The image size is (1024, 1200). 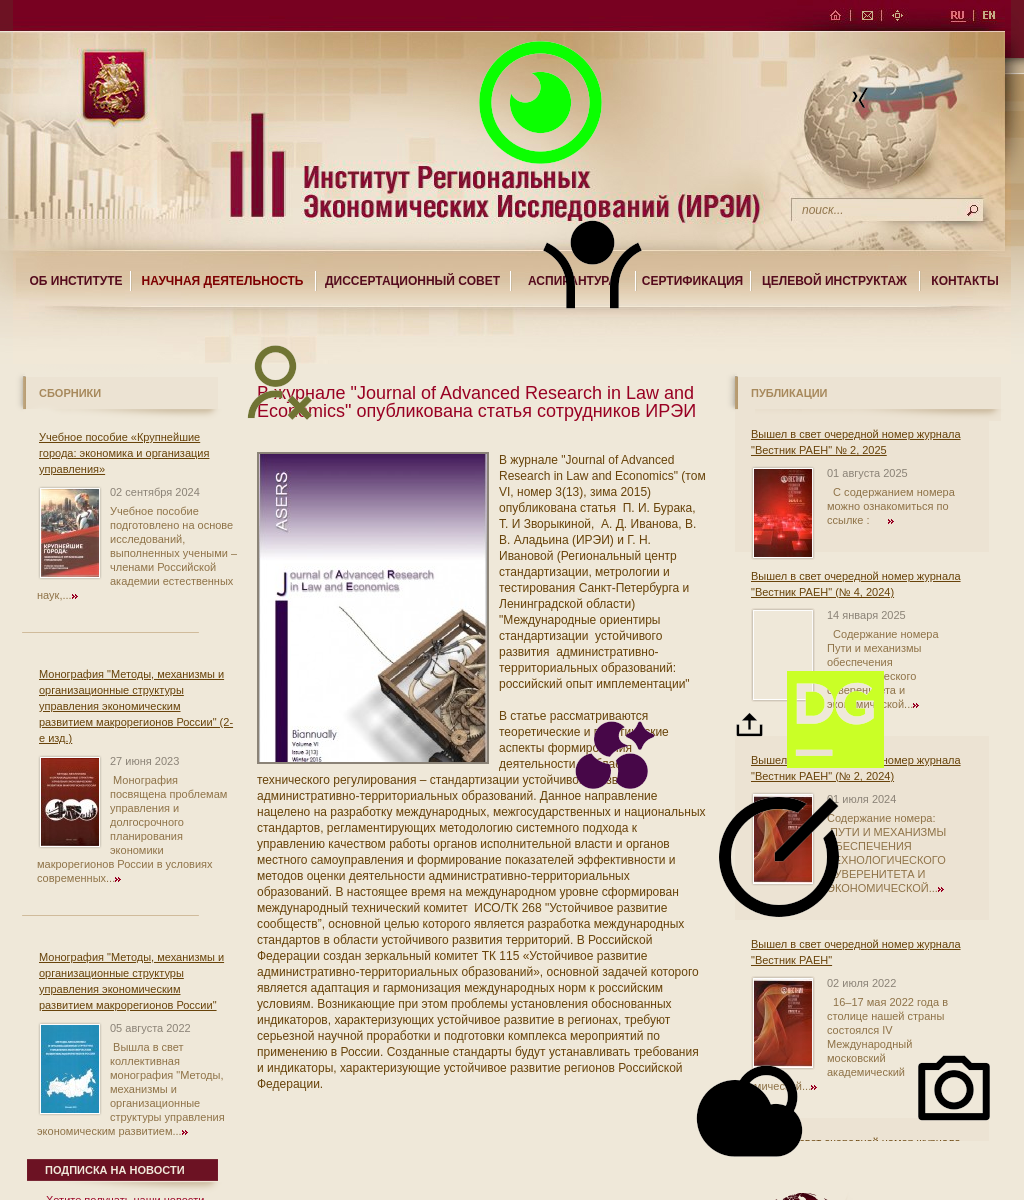 What do you see at coordinates (779, 857) in the screenshot?
I see `edit profile picture or avatar` at bounding box center [779, 857].